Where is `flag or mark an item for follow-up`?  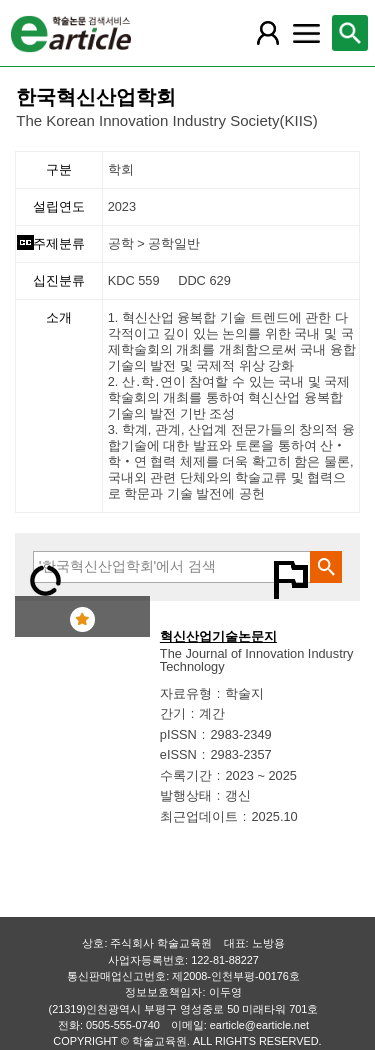 flag or mark an item for follow-up is located at coordinates (290, 579).